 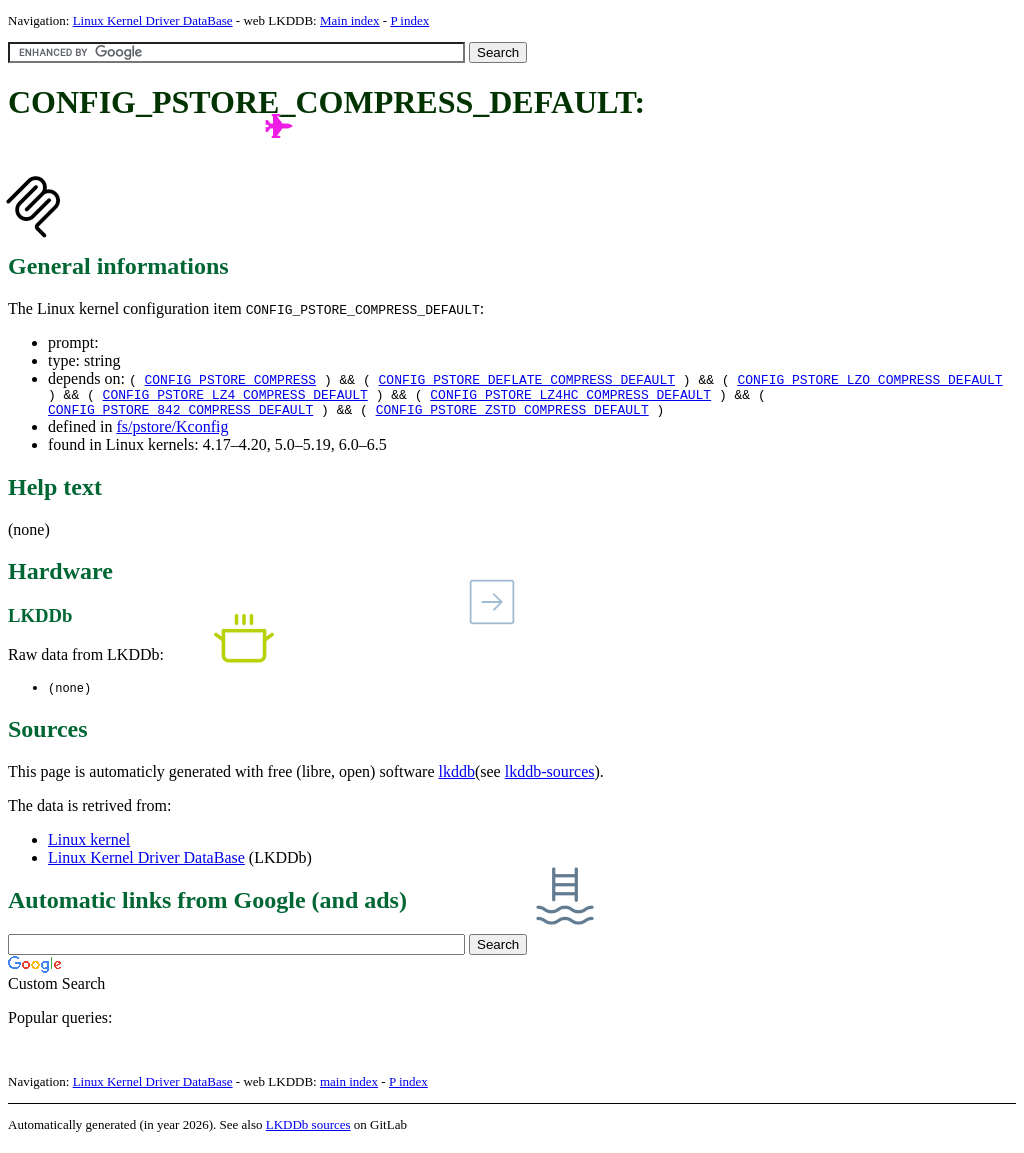 What do you see at coordinates (33, 206) in the screenshot?
I see `connect to model context protocol services` at bounding box center [33, 206].